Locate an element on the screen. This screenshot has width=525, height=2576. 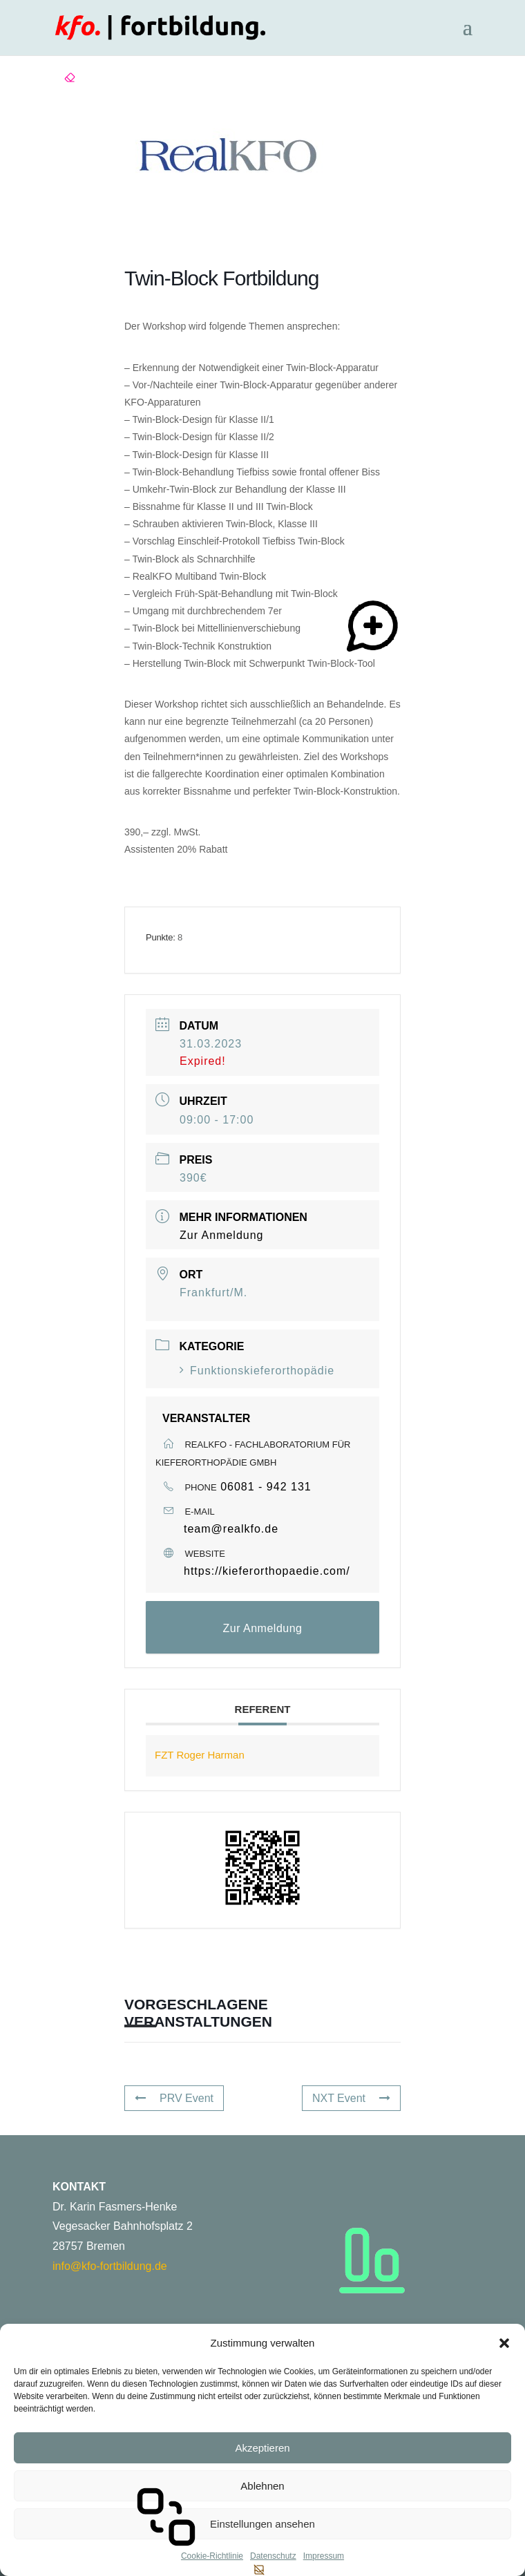
inbox disabled or unavailable is located at coordinates (259, 2570).